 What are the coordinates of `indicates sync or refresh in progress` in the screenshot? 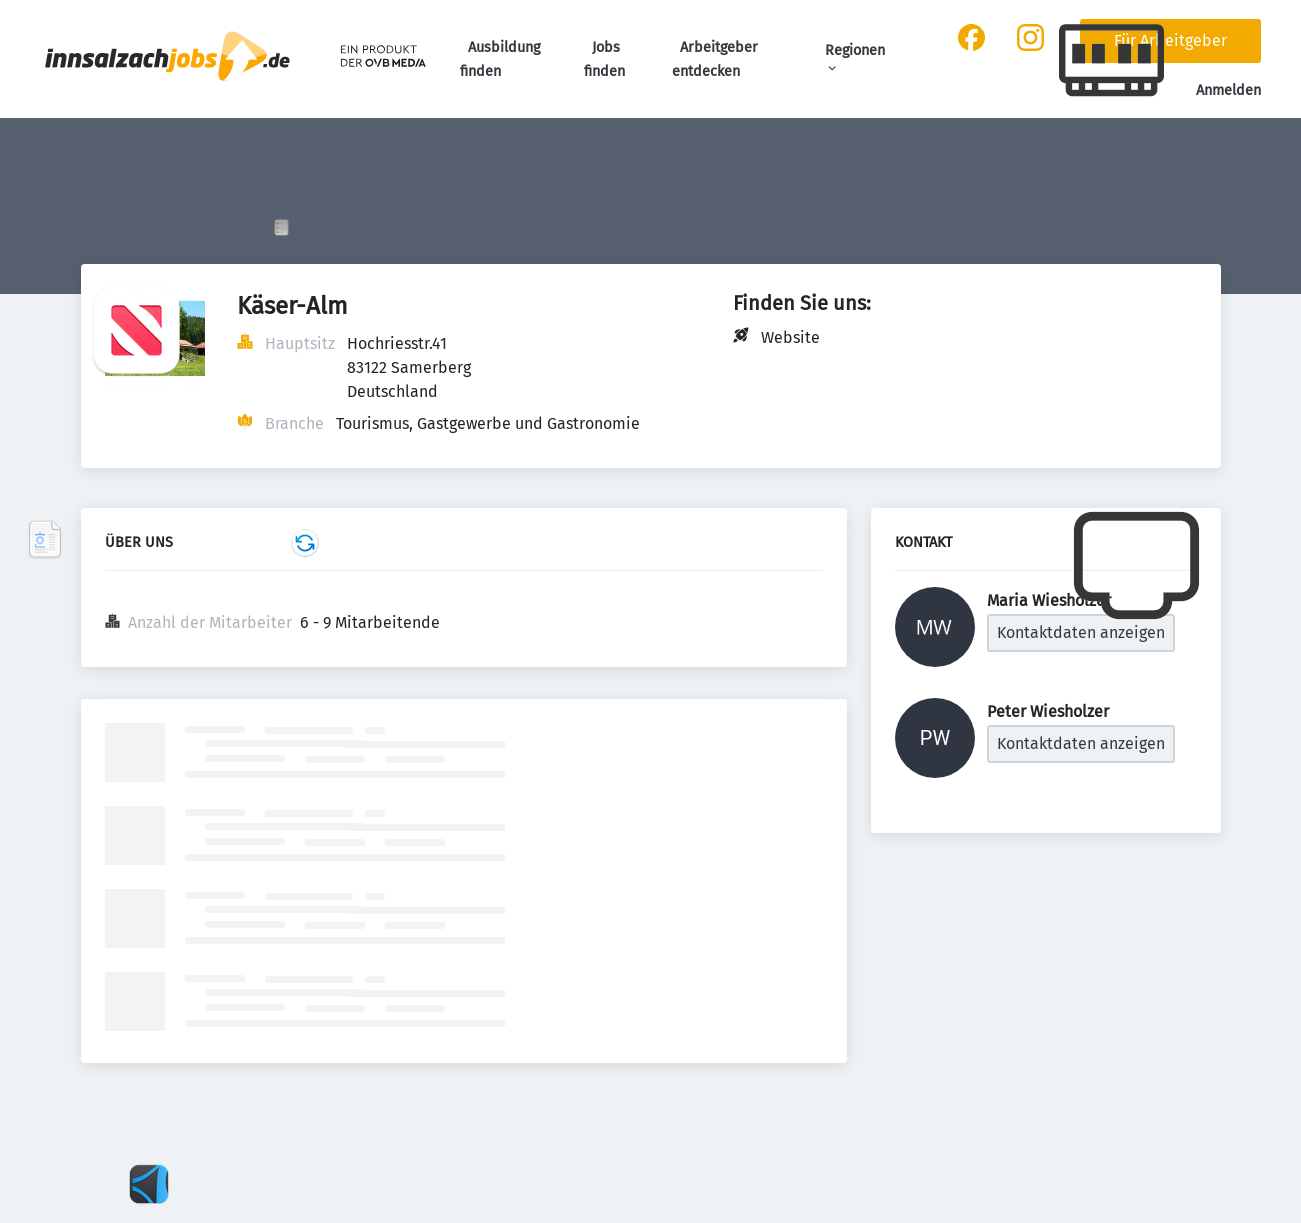 It's located at (305, 543).